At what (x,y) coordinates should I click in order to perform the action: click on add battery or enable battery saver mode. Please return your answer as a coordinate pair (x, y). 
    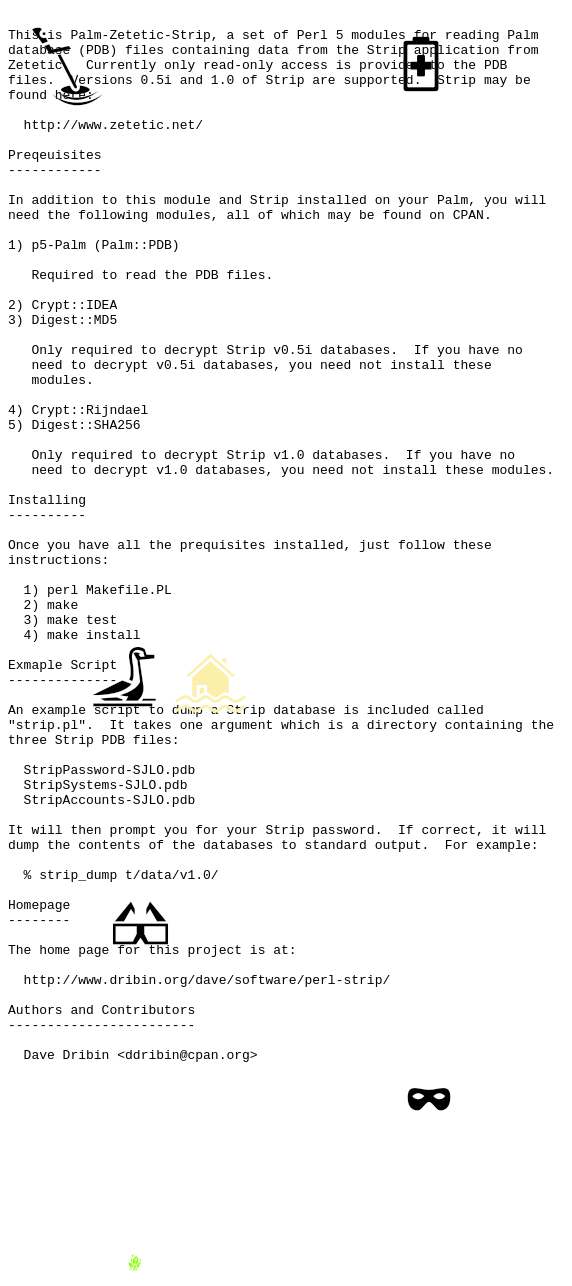
    Looking at the image, I should click on (421, 64).